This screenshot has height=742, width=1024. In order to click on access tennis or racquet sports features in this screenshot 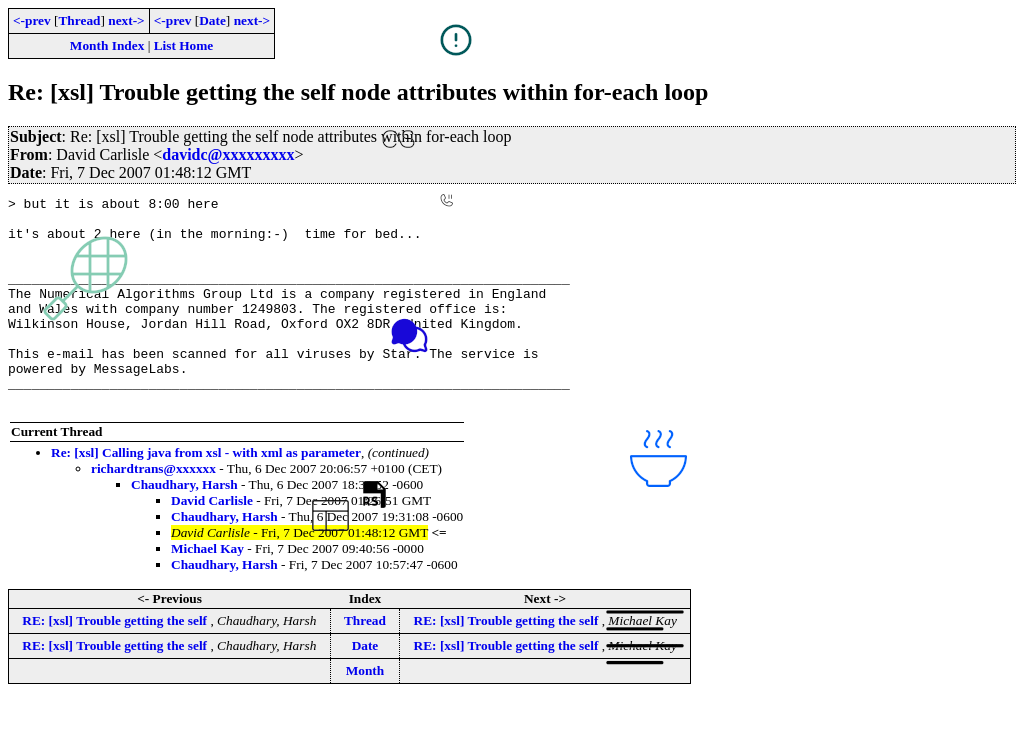, I will do `click(84, 280)`.